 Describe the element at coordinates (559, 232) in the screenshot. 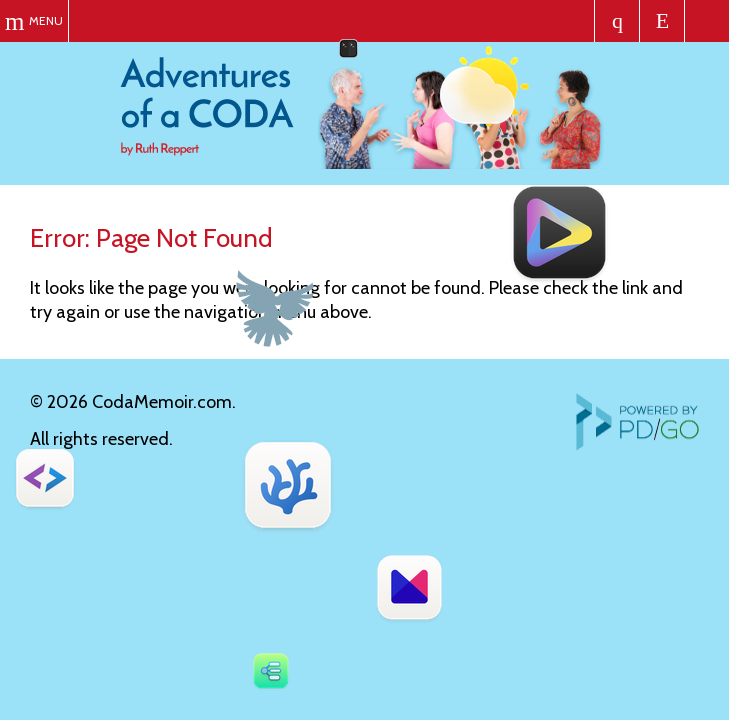

I see `open glide media player app` at that location.